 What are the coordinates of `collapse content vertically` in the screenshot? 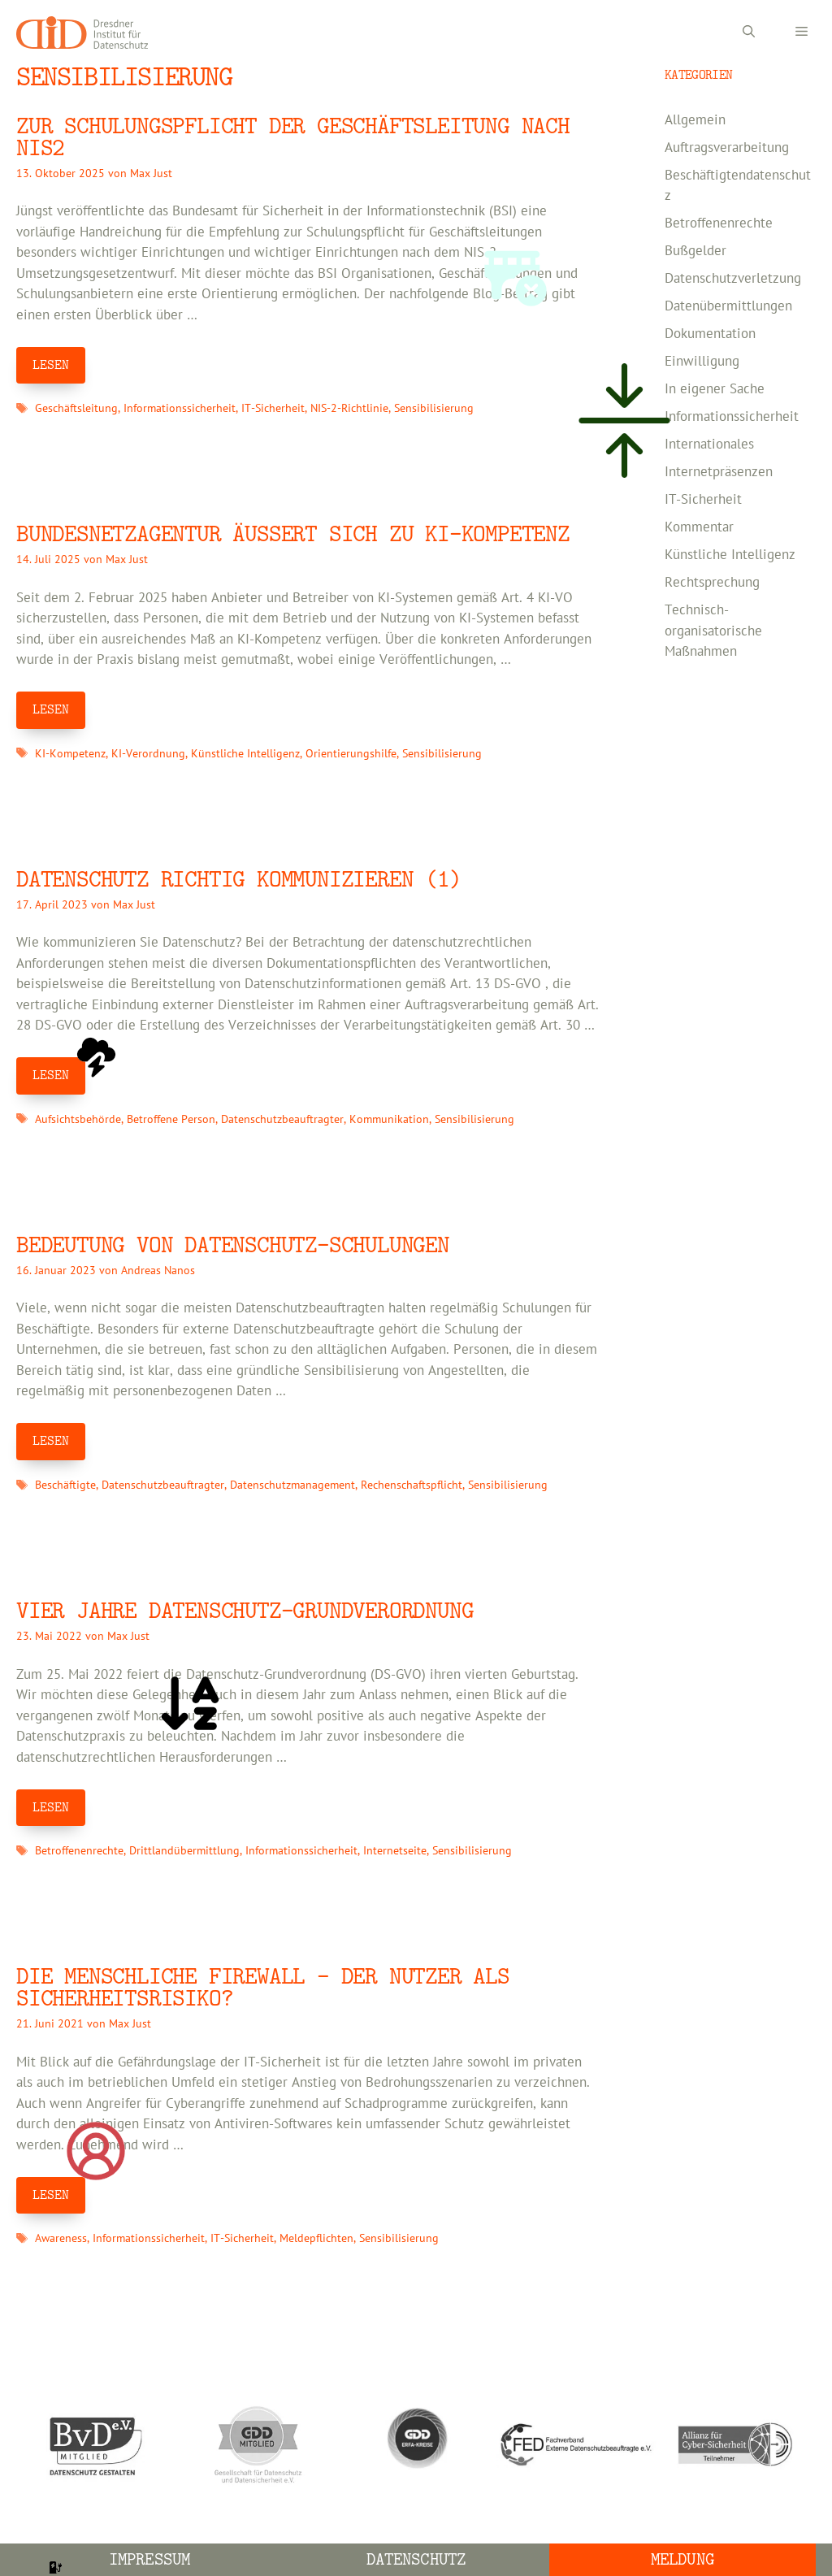 It's located at (624, 420).